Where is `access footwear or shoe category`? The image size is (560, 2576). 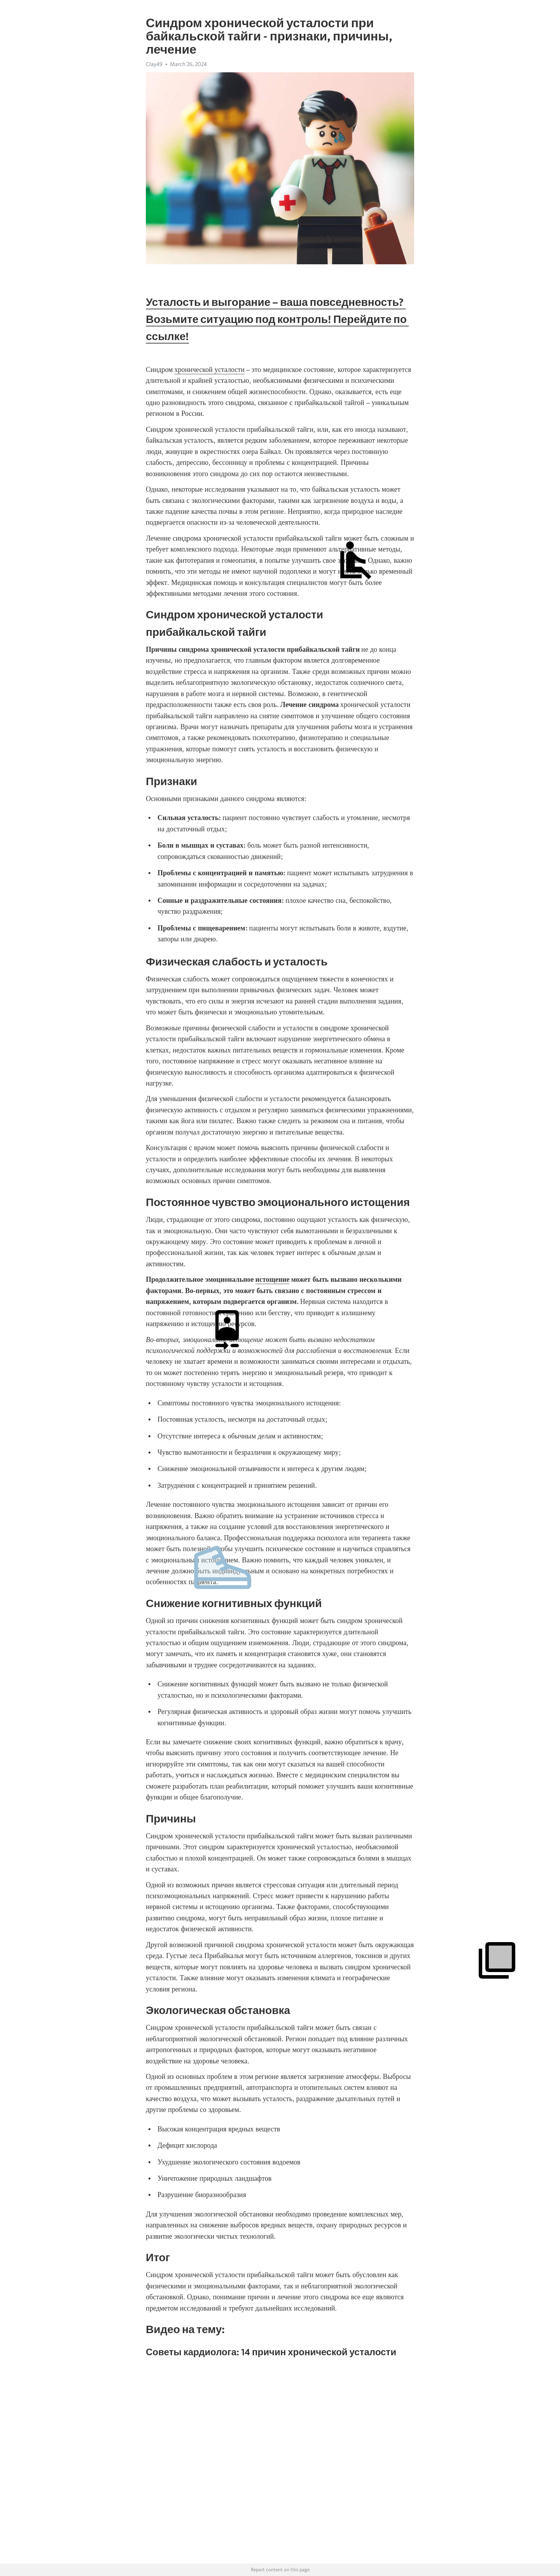
access footwear or shoe category is located at coordinates (220, 1569).